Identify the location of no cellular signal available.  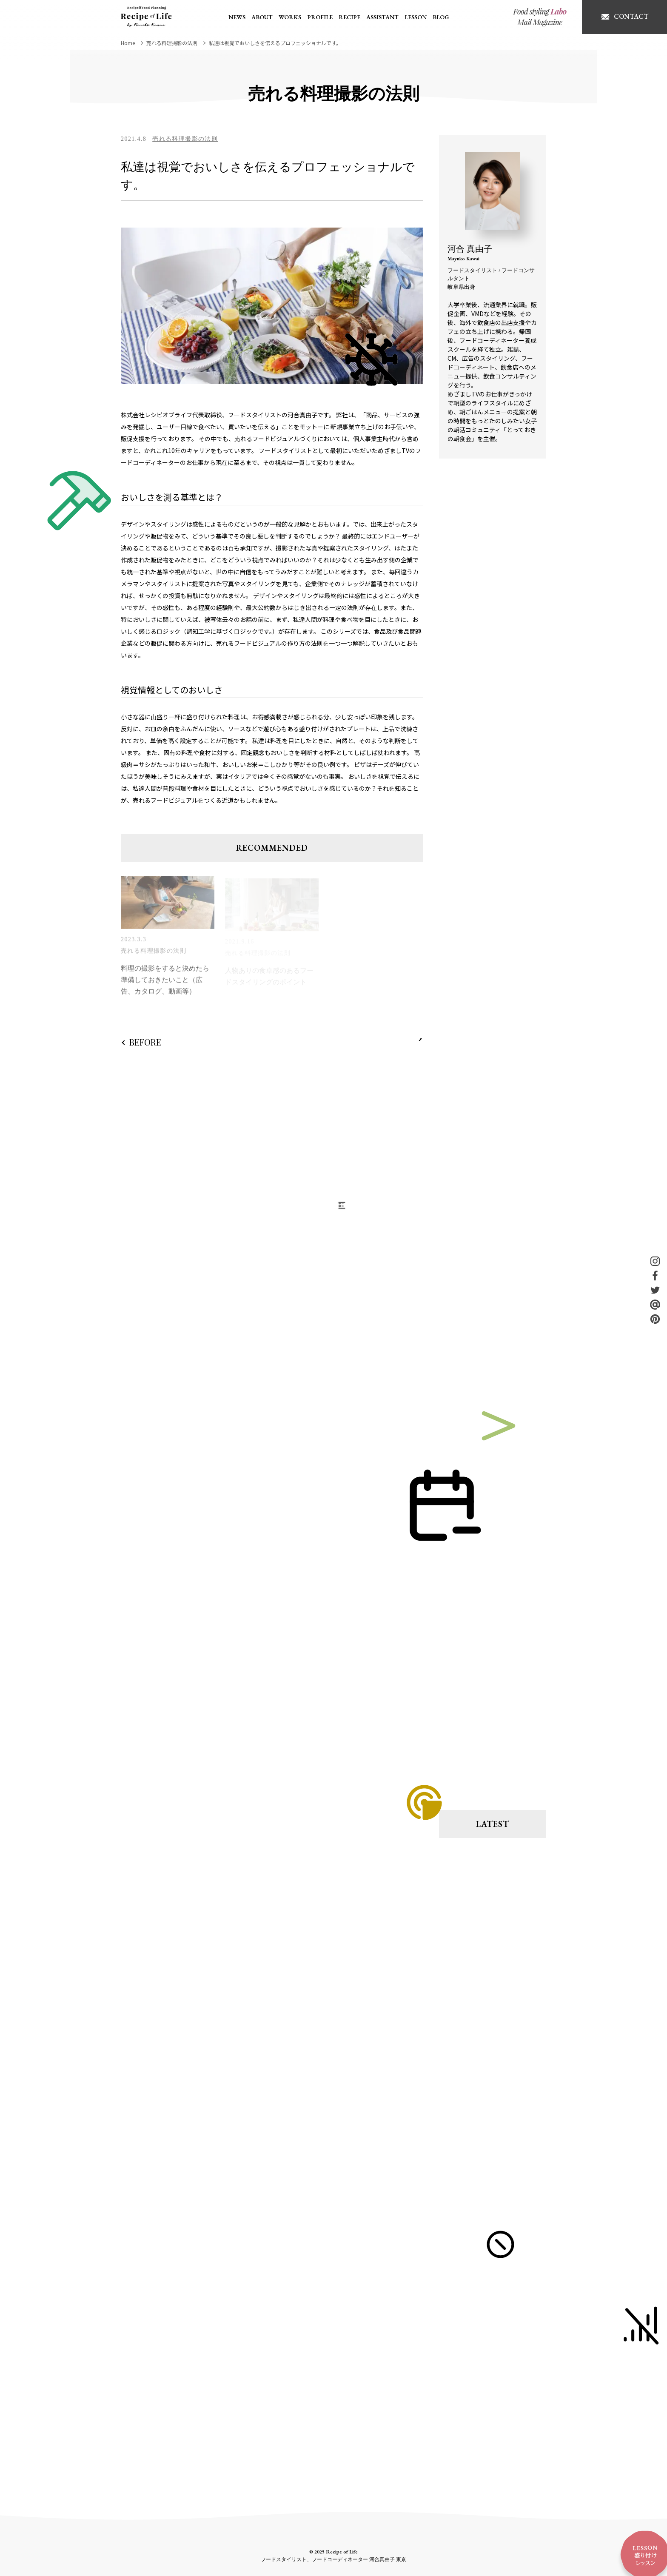
(642, 2326).